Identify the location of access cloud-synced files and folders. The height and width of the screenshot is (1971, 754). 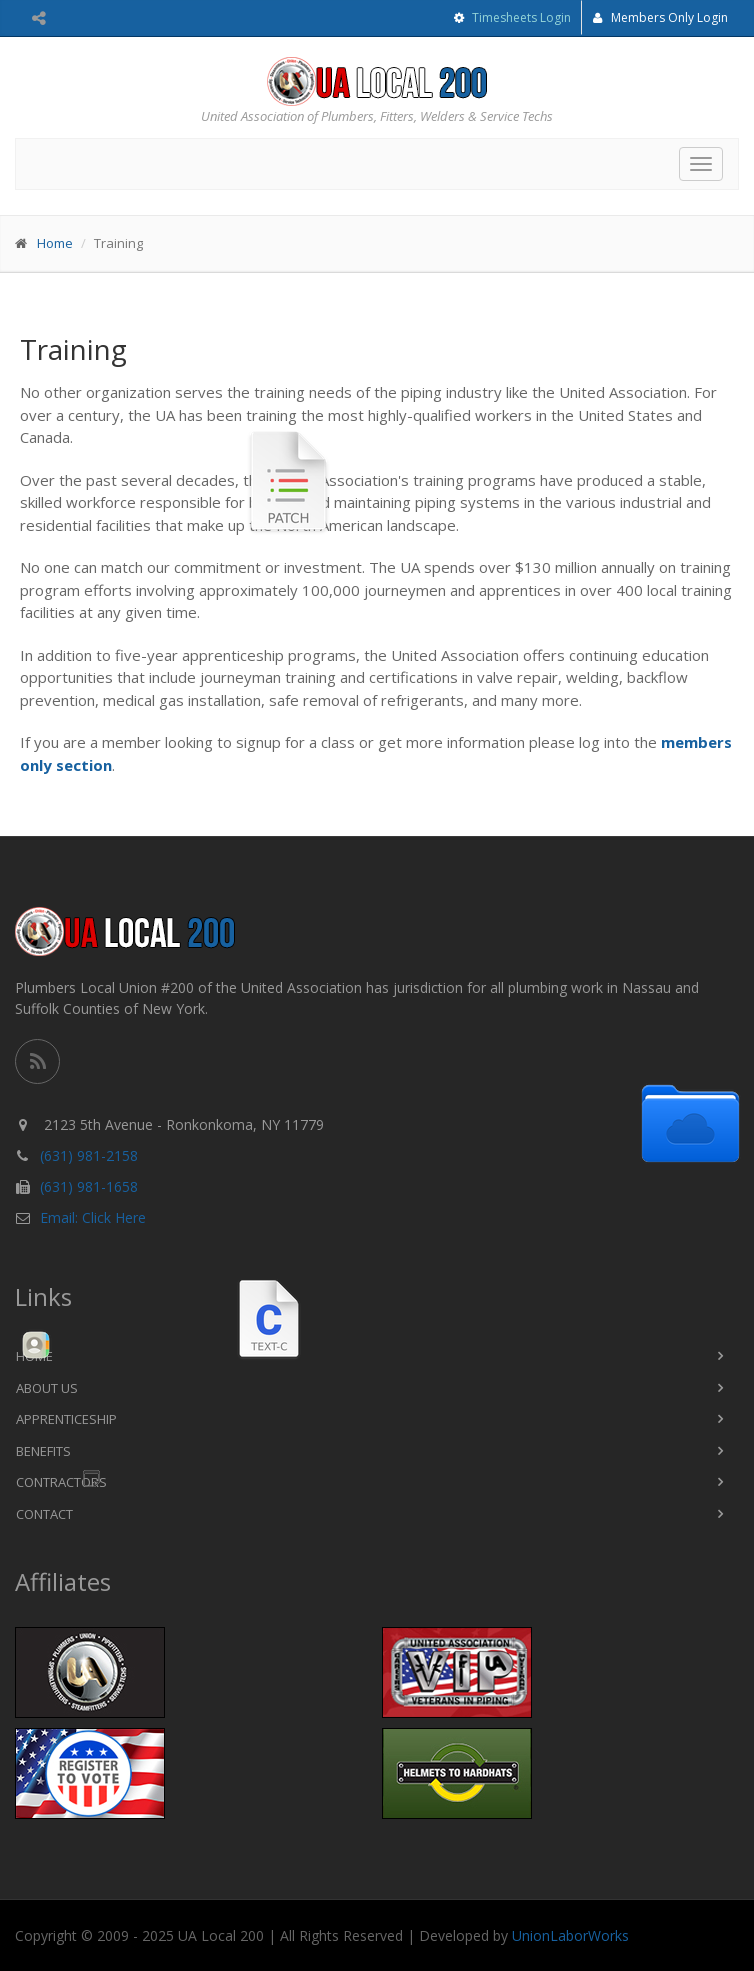
(690, 1123).